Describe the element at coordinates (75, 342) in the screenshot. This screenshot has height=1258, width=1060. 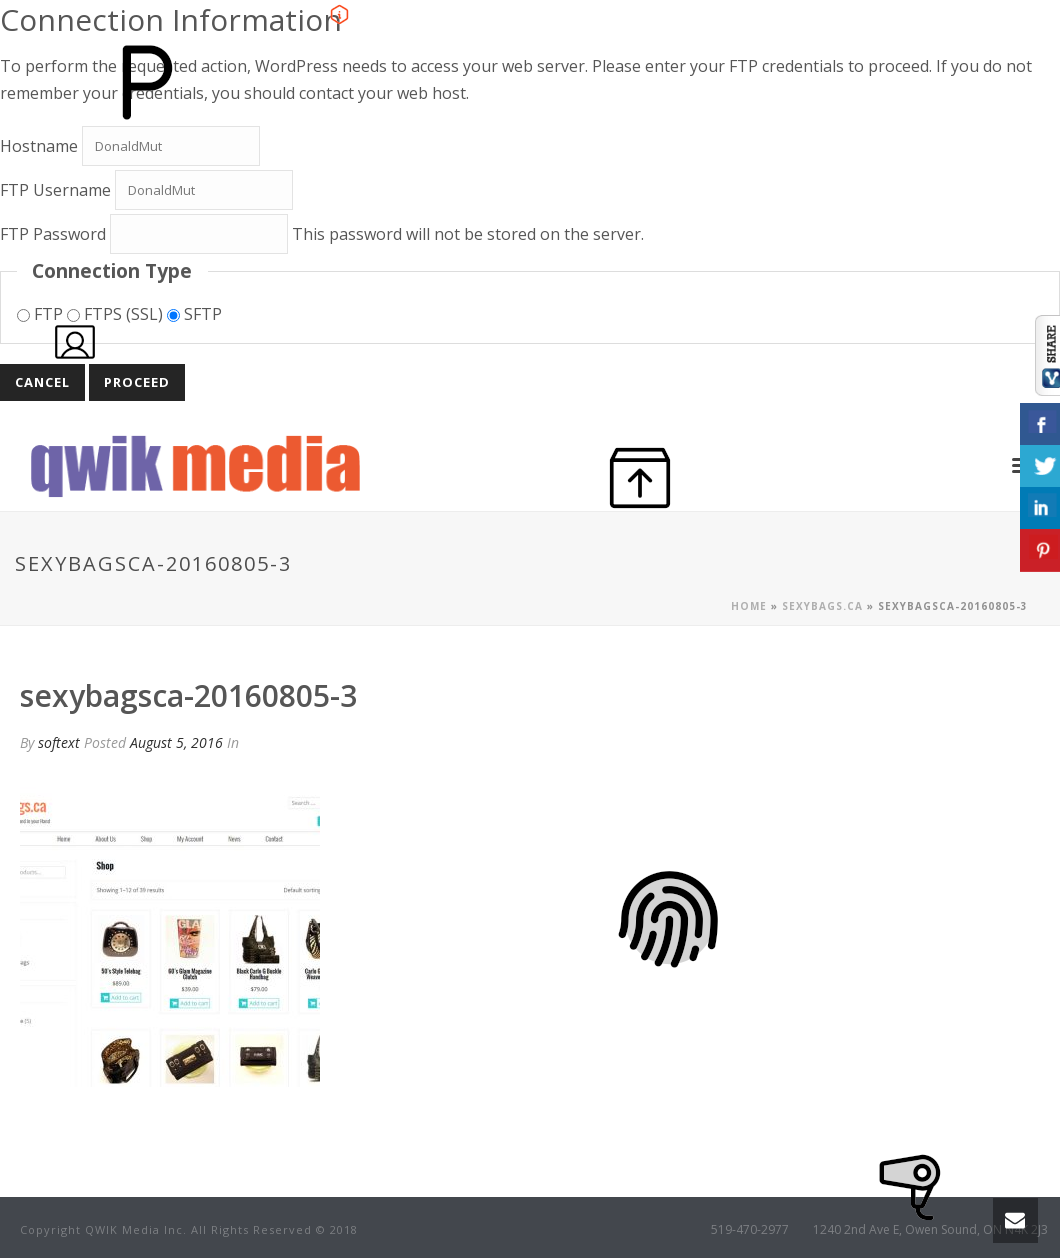
I see `view user profile` at that location.